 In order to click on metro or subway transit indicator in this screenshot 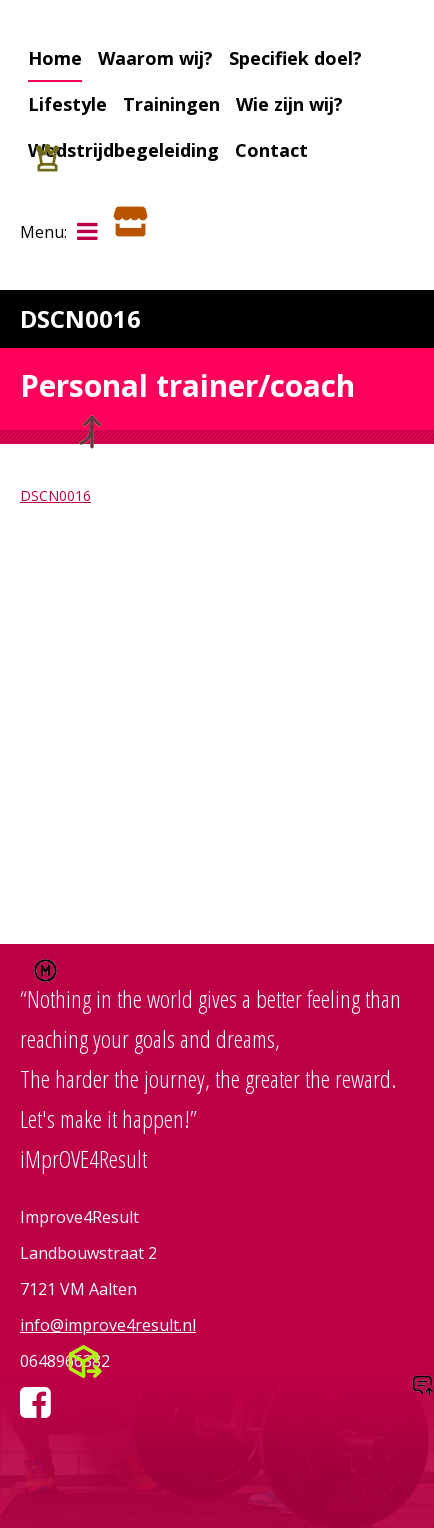, I will do `click(45, 970)`.